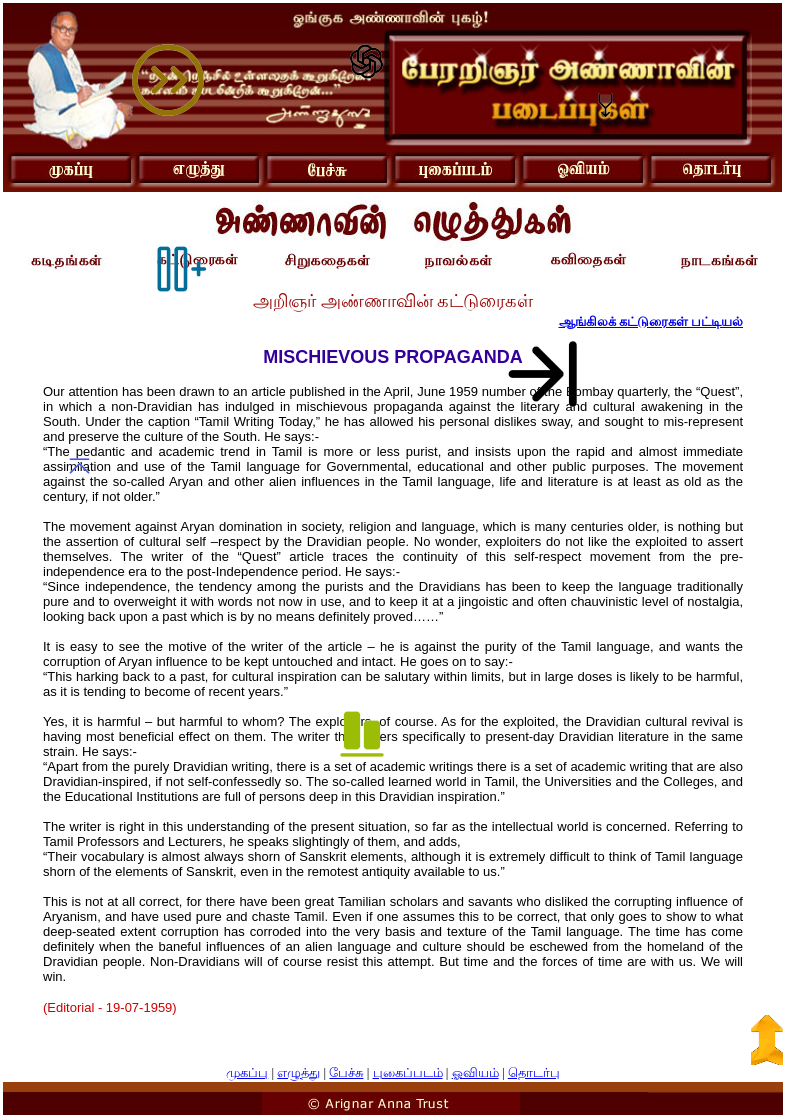 This screenshot has width=786, height=1118. I want to click on collapse content or scroll to top, so click(79, 465).